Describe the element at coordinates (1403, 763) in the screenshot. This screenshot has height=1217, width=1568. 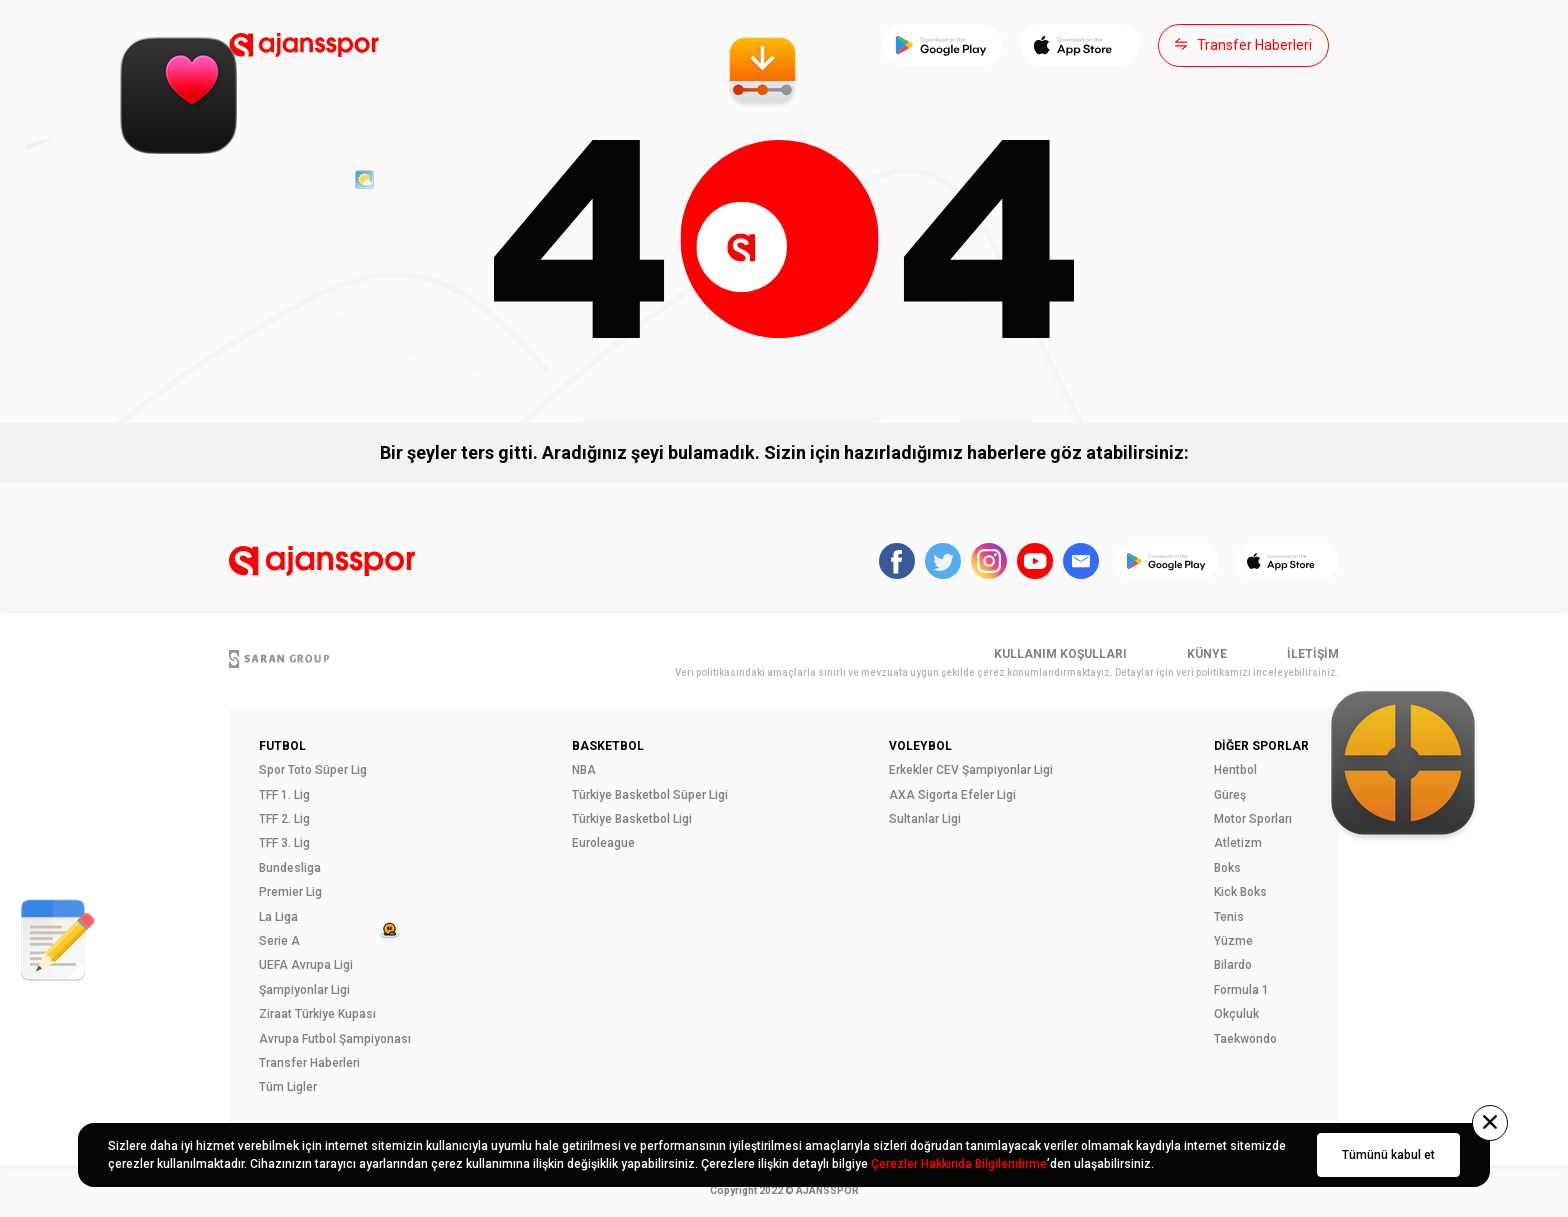
I see `launch team fortress classic` at that location.